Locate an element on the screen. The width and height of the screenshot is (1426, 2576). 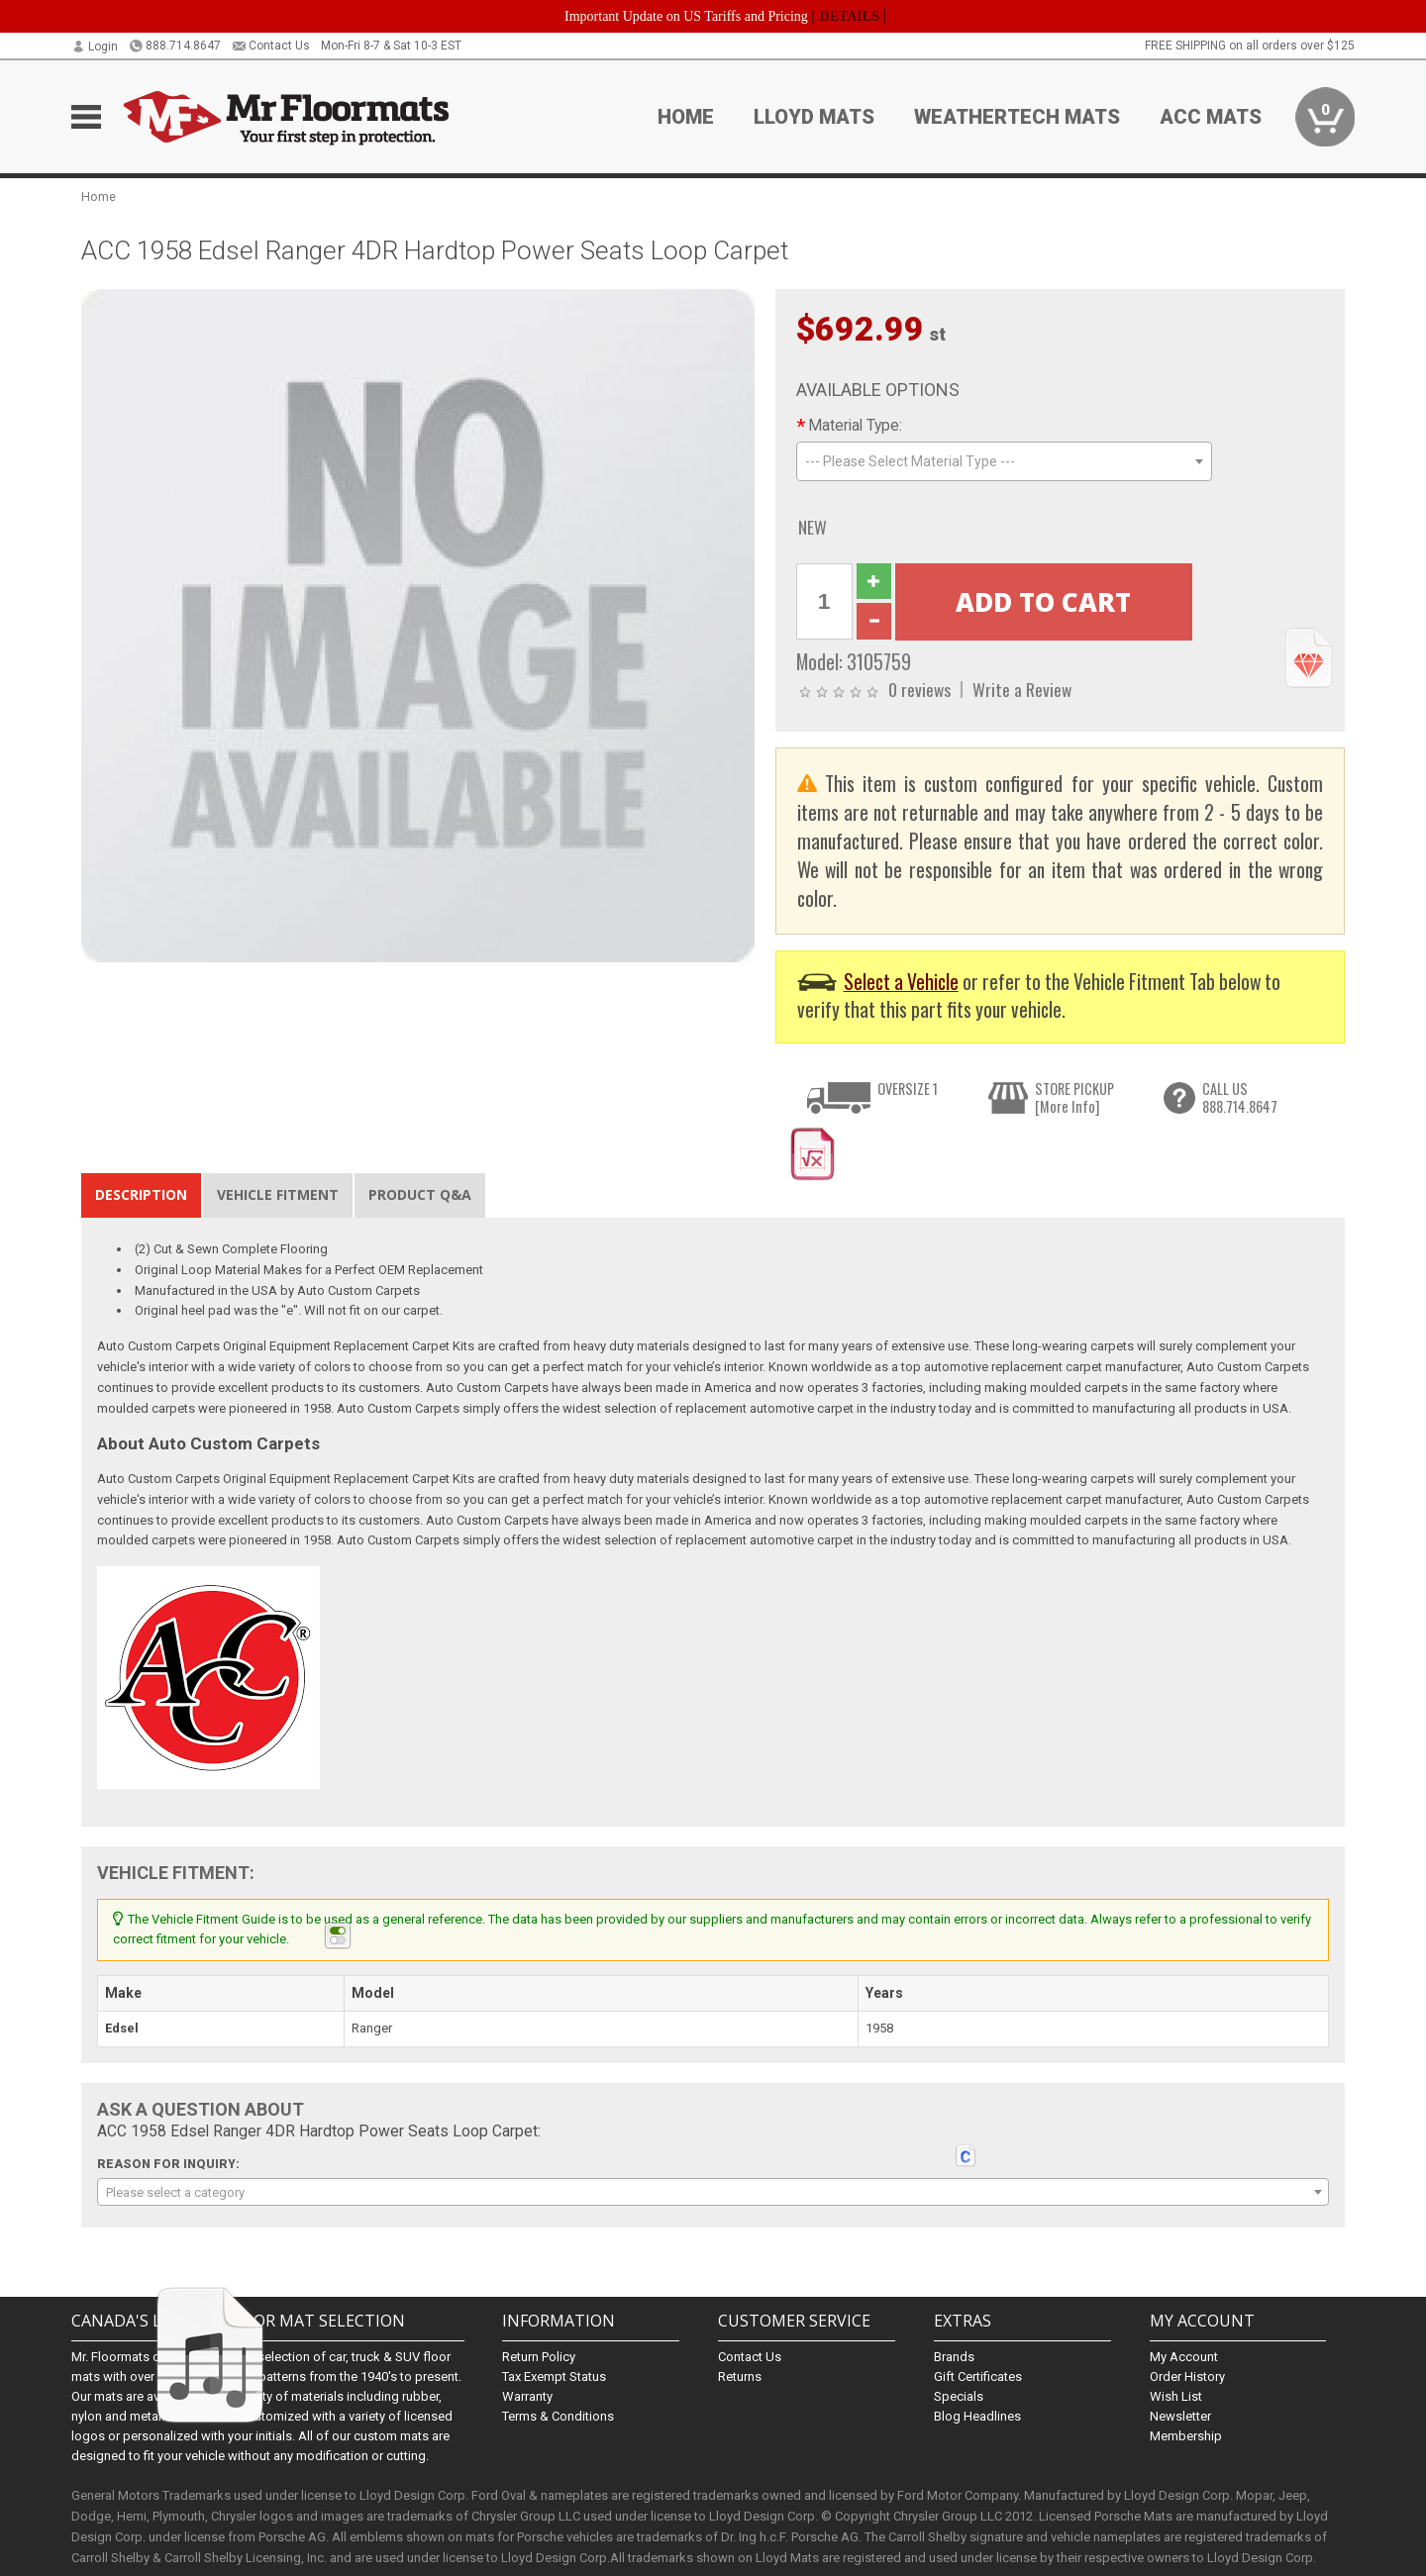
a ruby programming language source file is located at coordinates (1308, 657).